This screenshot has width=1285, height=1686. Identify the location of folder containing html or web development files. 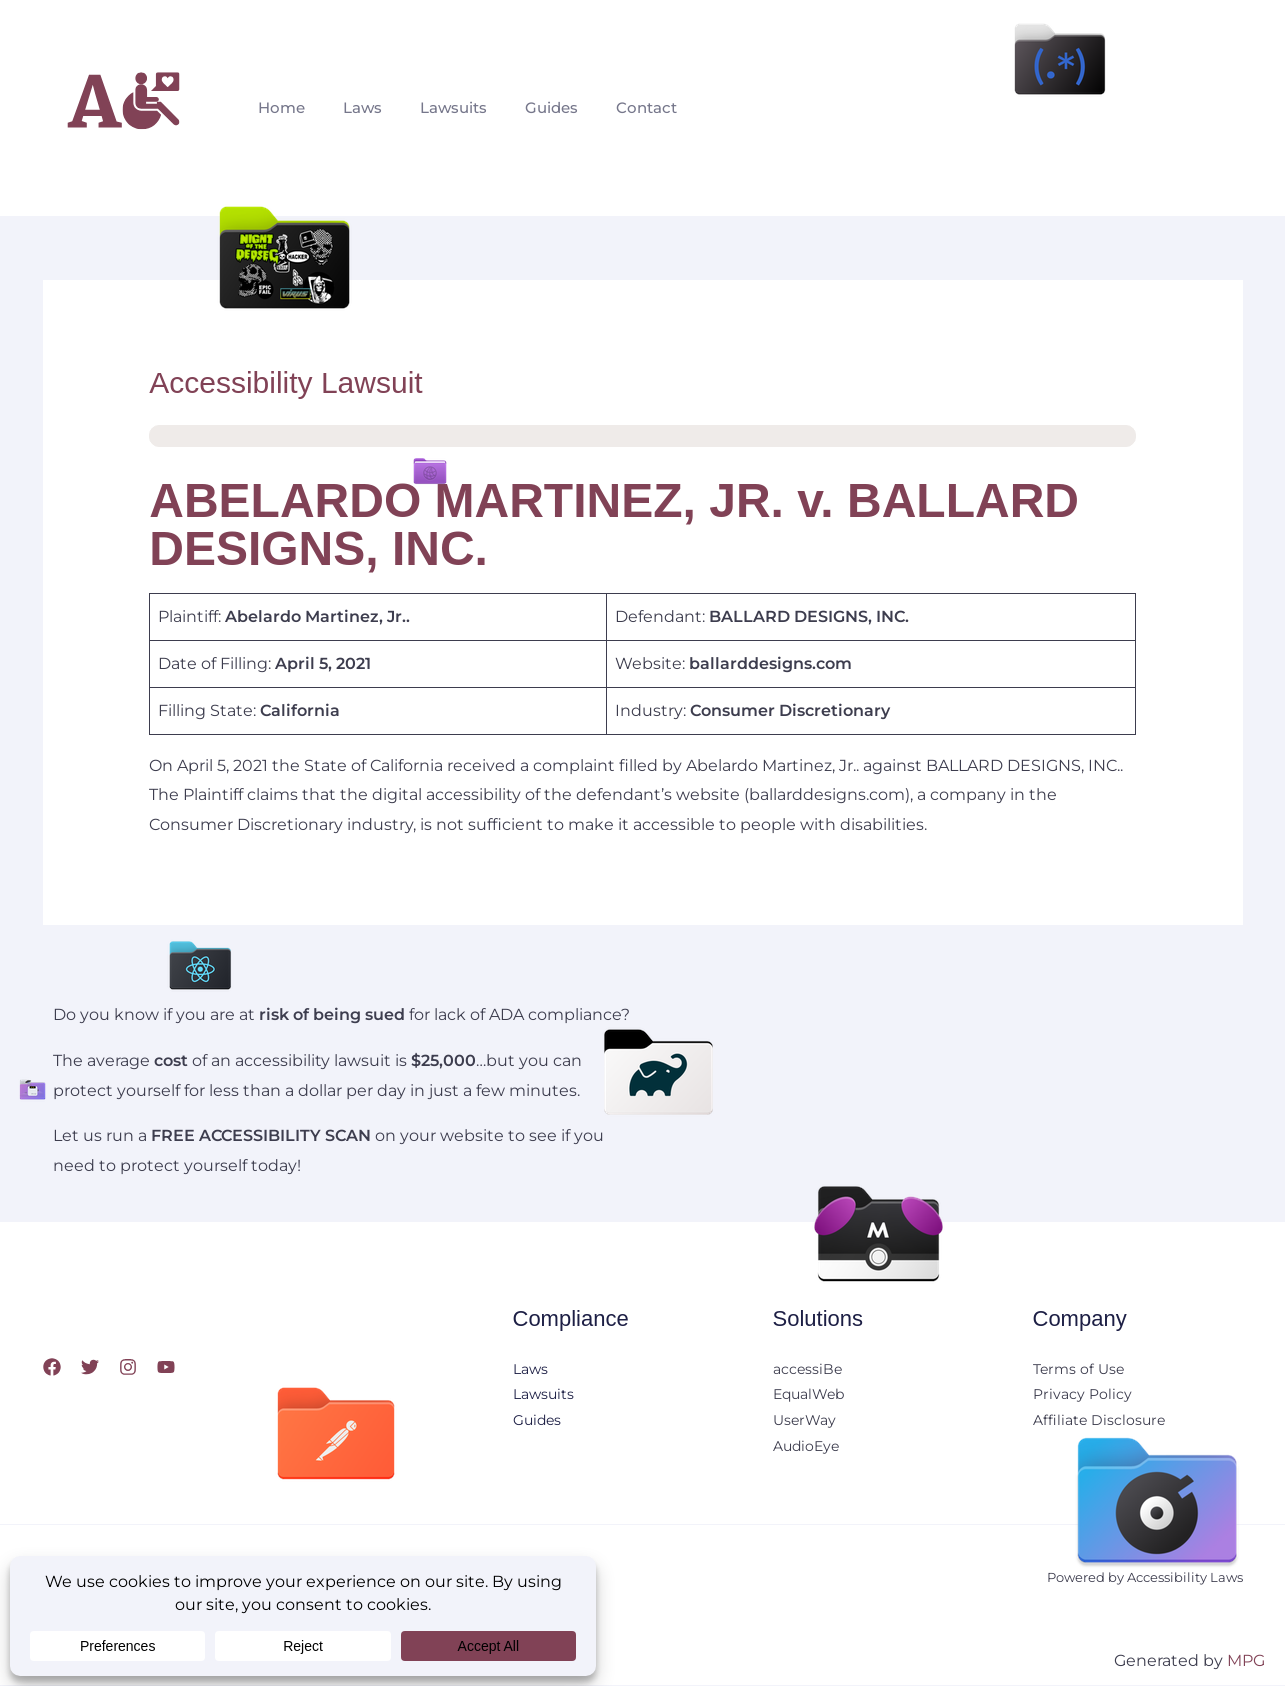
(430, 471).